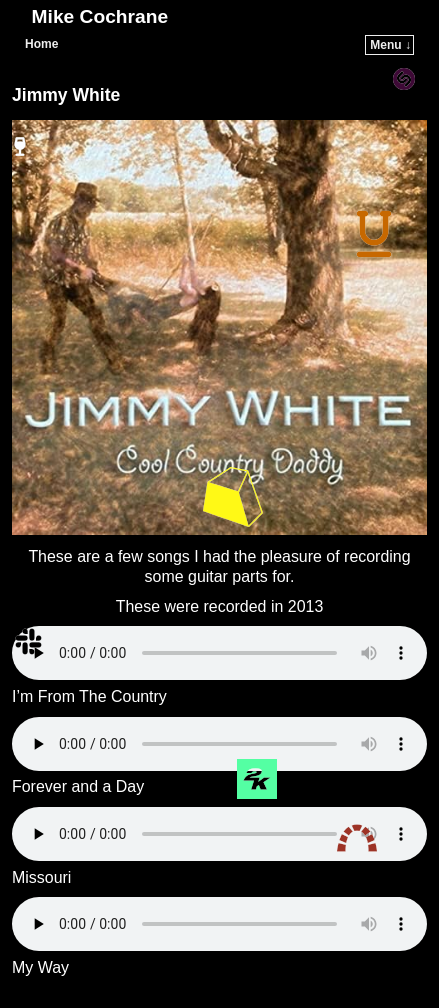  I want to click on apply underline formatting to selected text, so click(374, 234).